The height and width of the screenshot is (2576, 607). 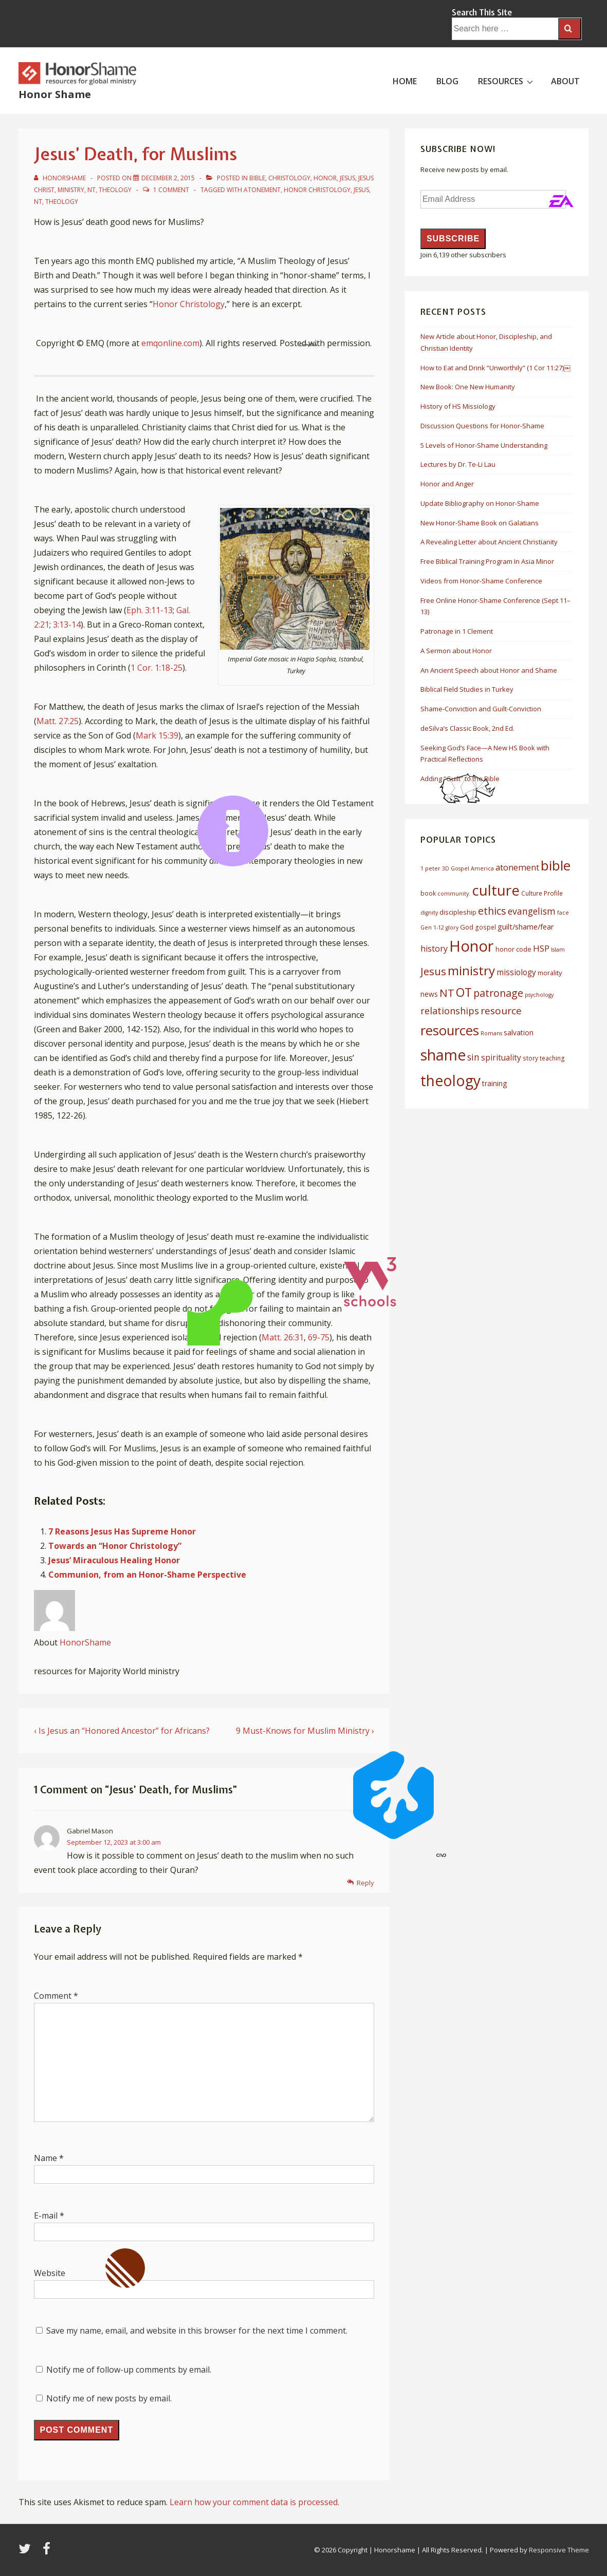 I want to click on civo cloud platform logo, so click(x=441, y=1855).